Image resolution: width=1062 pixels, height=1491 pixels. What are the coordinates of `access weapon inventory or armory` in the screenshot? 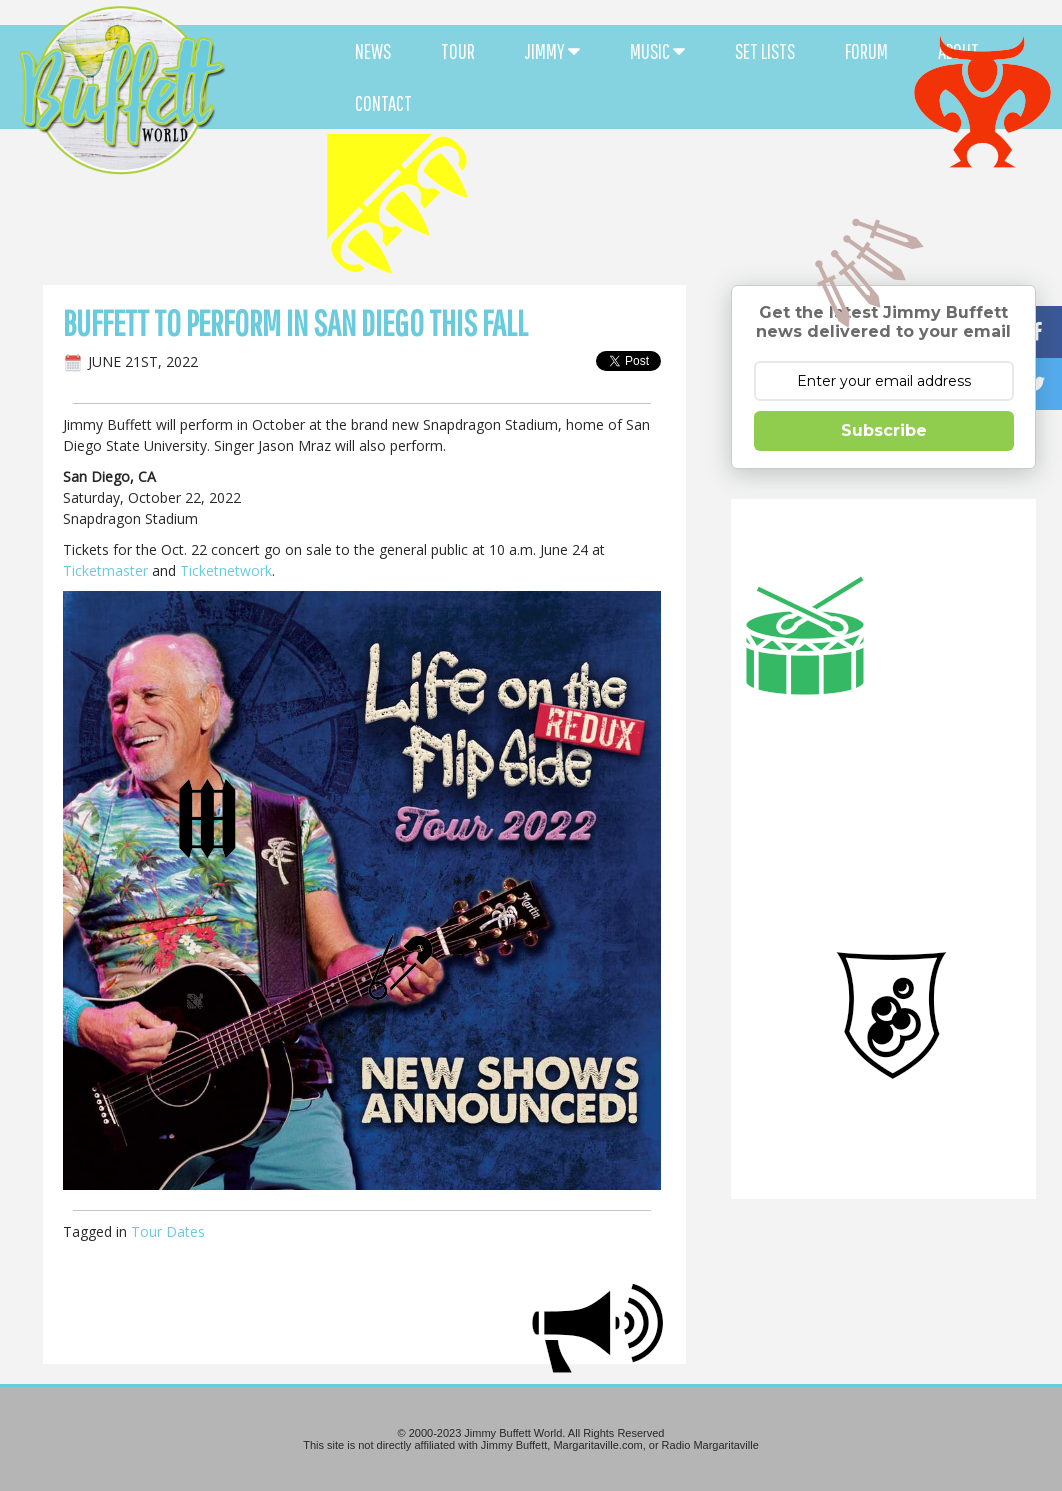 It's located at (868, 271).